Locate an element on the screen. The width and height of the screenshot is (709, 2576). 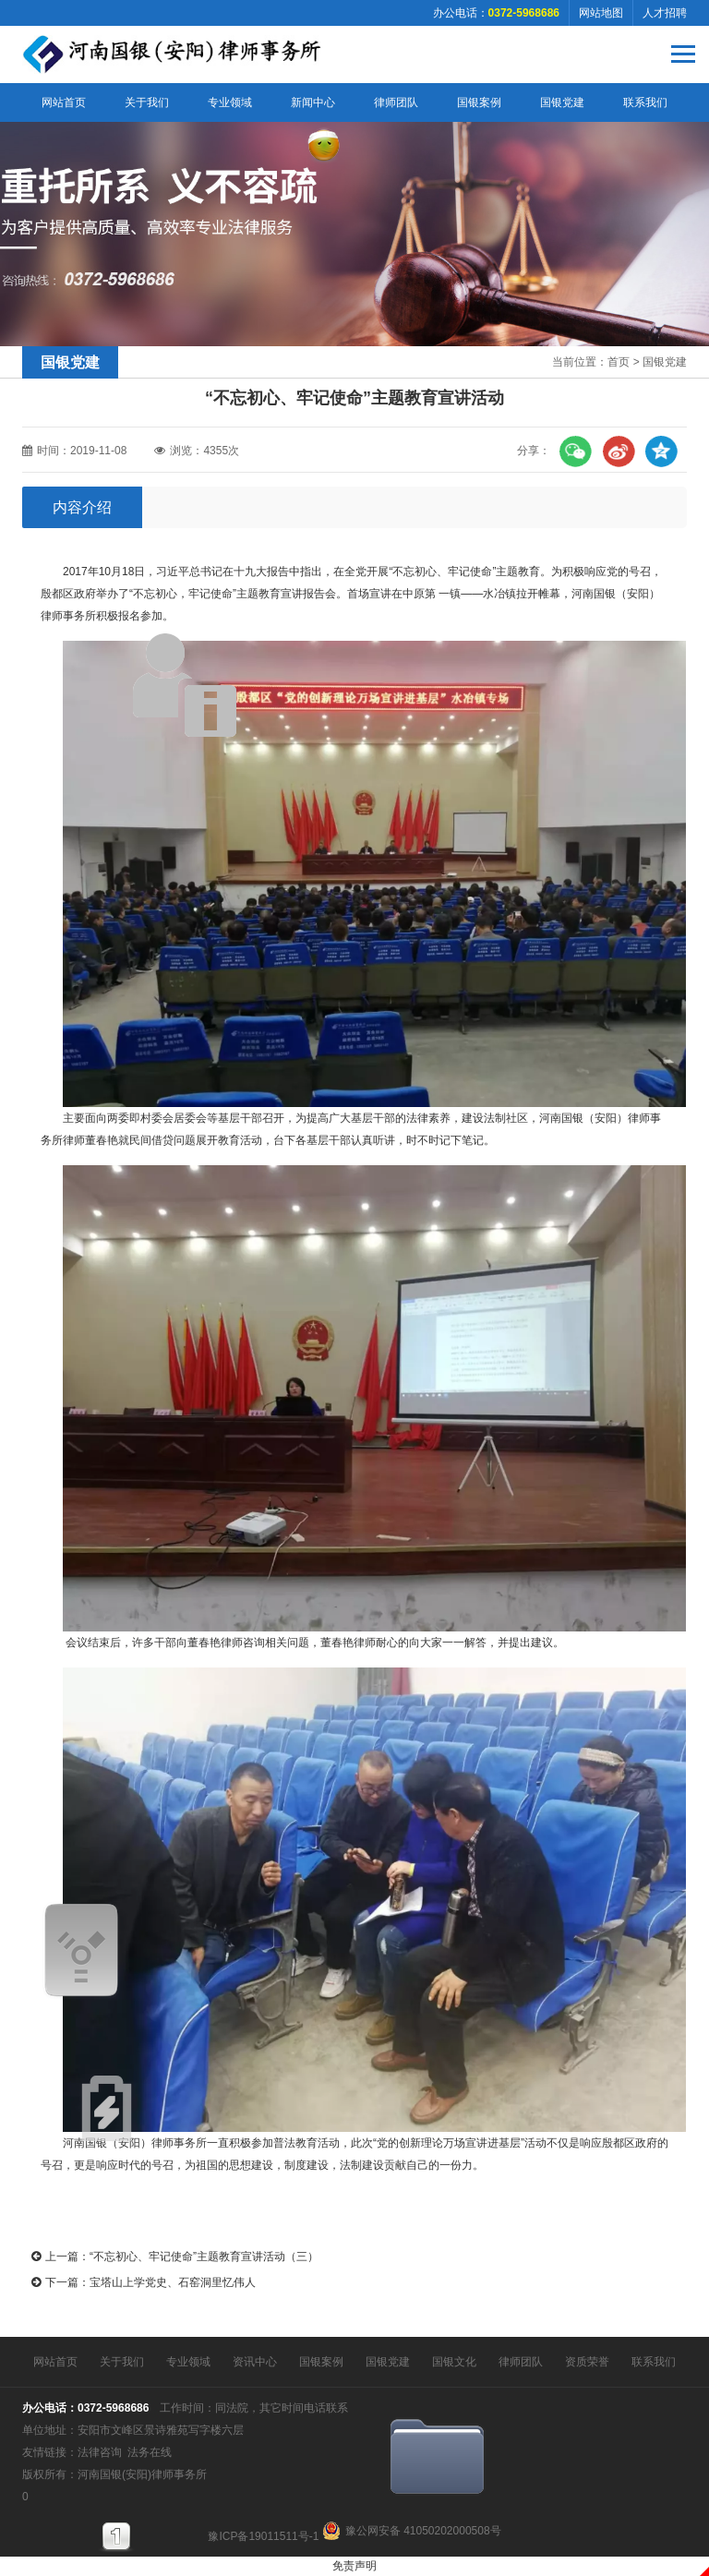
open folder to view contents is located at coordinates (437, 2456).